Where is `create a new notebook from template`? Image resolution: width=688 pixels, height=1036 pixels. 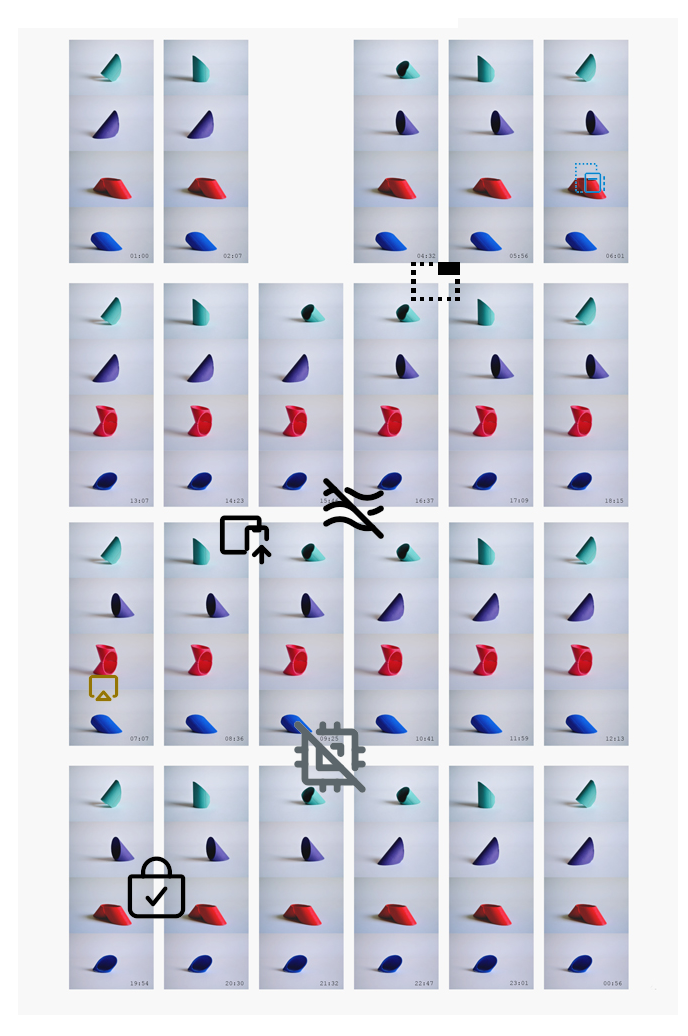 create a new notebook from template is located at coordinates (590, 178).